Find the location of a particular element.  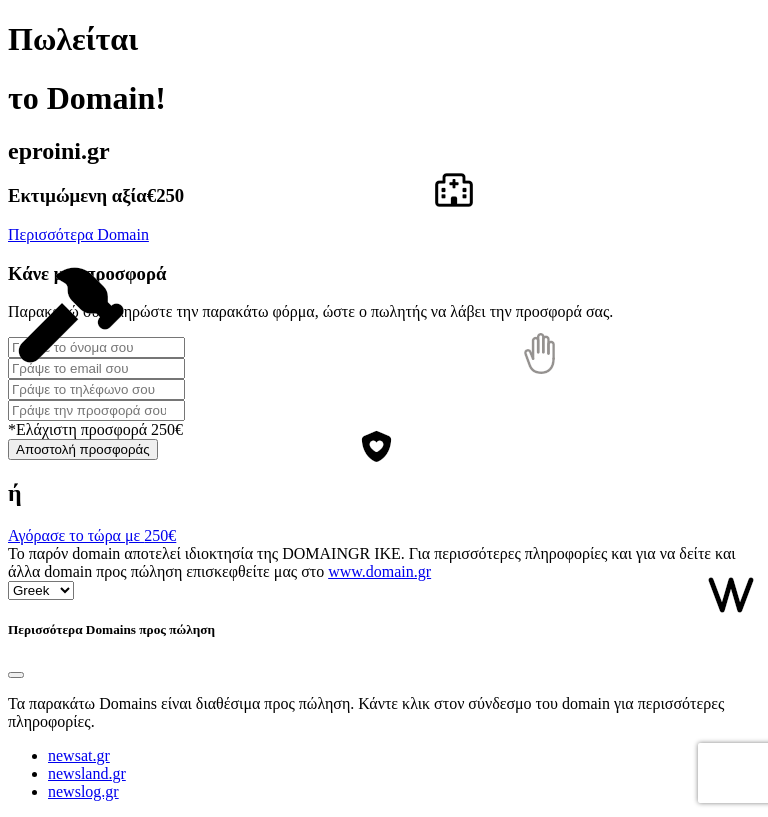

represents the letter "w" in text or keyboard input is located at coordinates (731, 595).